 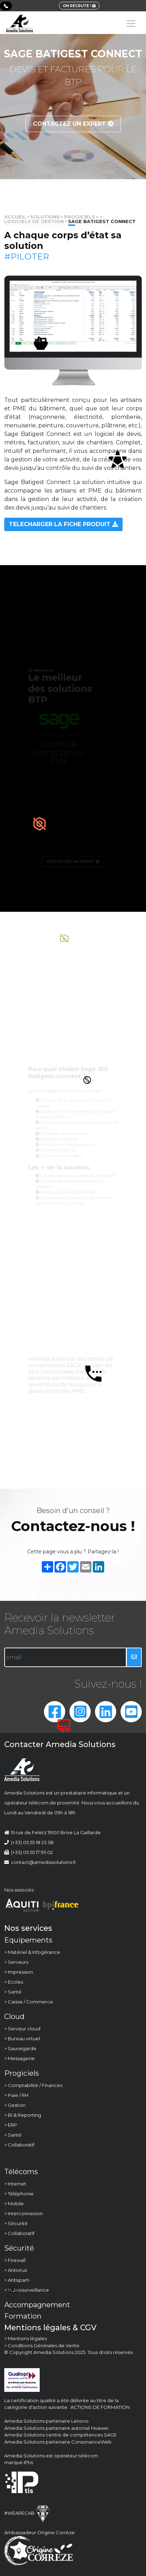 I want to click on view healthy meal options, so click(x=41, y=343).